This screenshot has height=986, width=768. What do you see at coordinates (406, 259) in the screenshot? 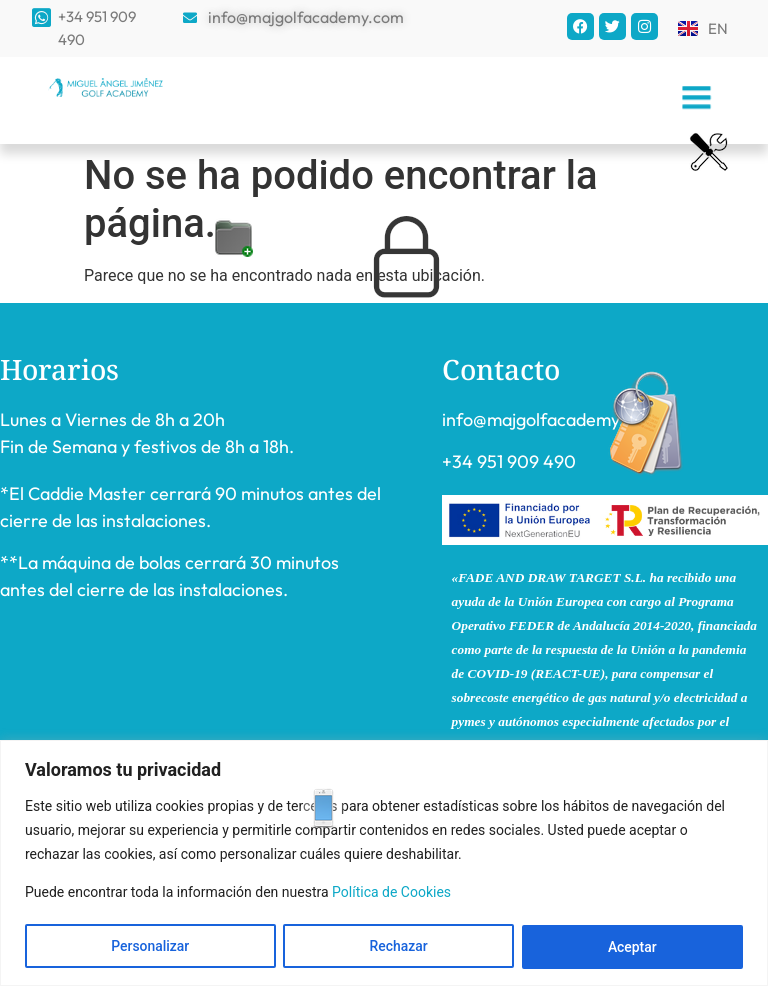
I see `access screen lock settings` at bounding box center [406, 259].